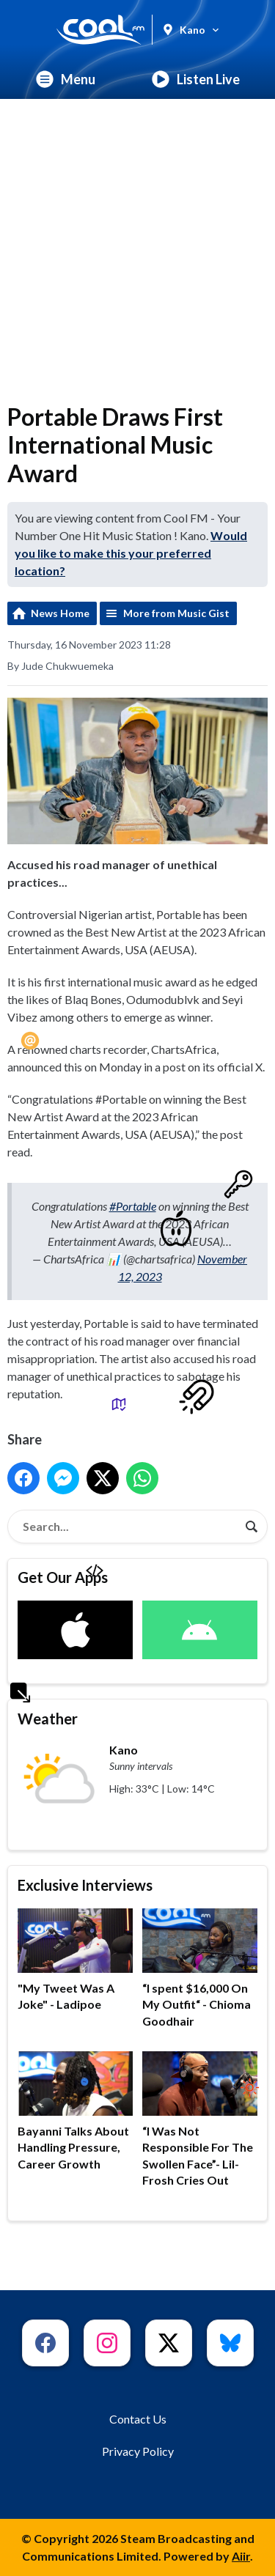 The height and width of the screenshot is (2576, 275). What do you see at coordinates (30, 1041) in the screenshot?
I see `access email or contact options` at bounding box center [30, 1041].